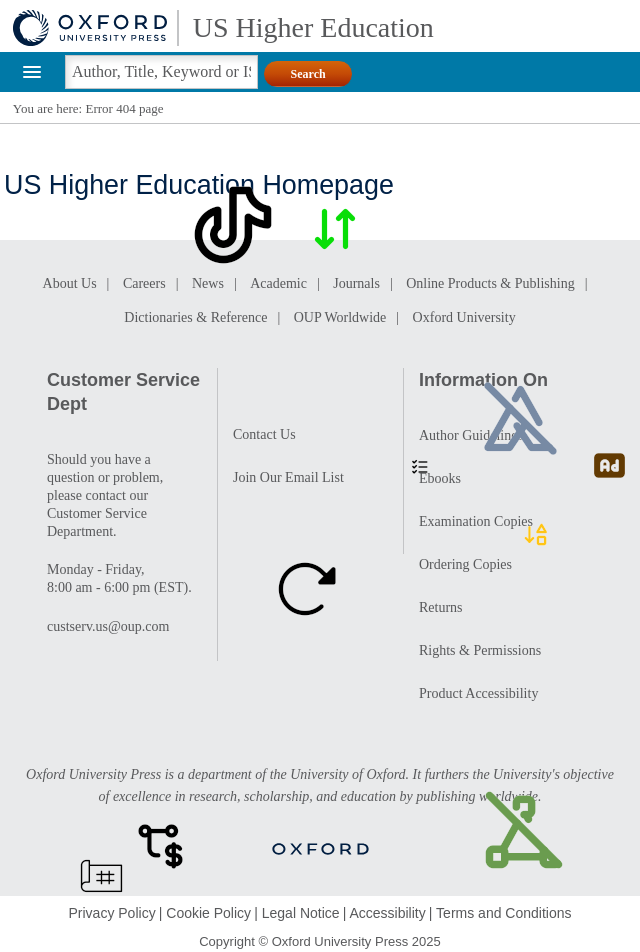  What do you see at coordinates (524, 830) in the screenshot?
I see `disable vector triangle tool` at bounding box center [524, 830].